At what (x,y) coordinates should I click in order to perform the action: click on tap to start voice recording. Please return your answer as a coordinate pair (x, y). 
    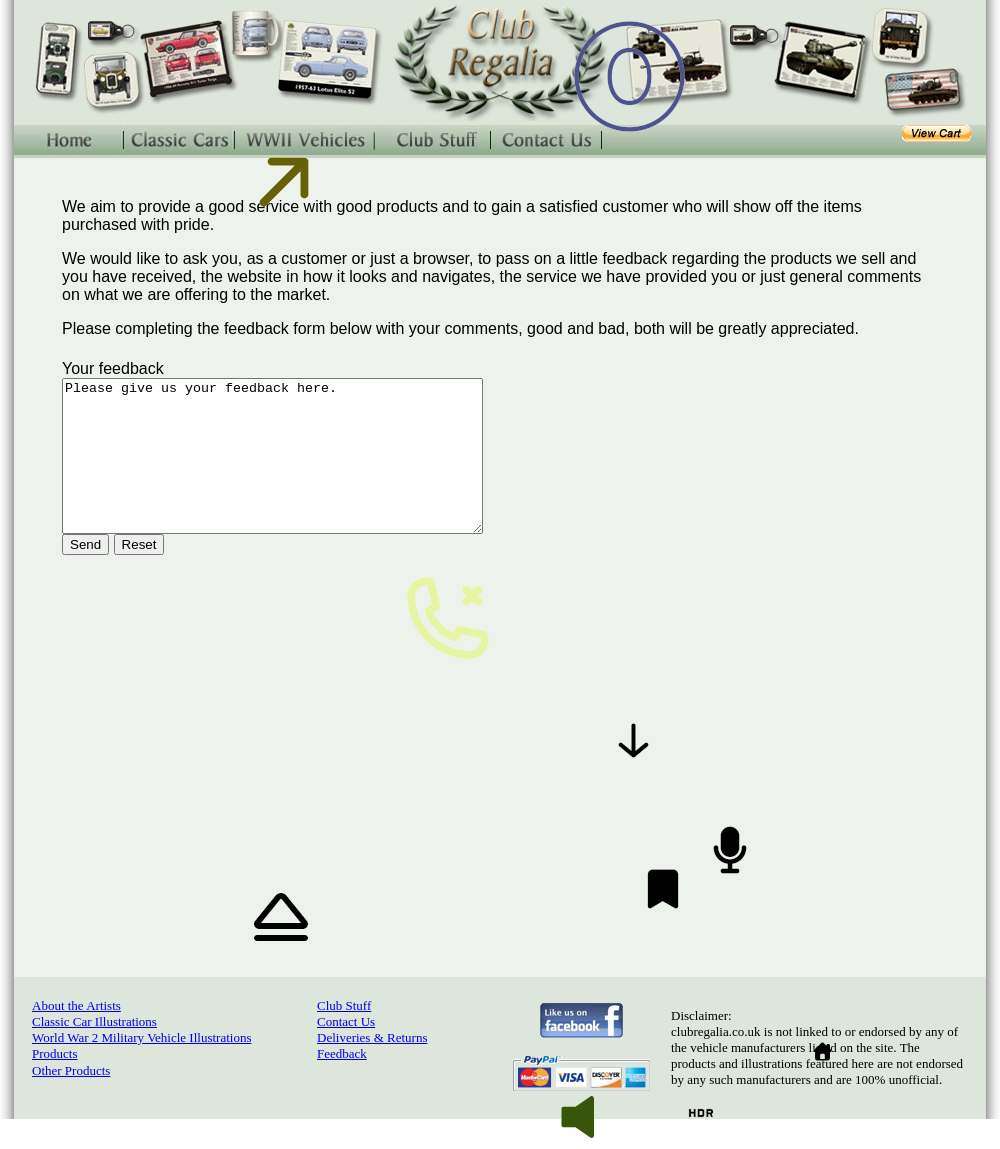
    Looking at the image, I should click on (730, 850).